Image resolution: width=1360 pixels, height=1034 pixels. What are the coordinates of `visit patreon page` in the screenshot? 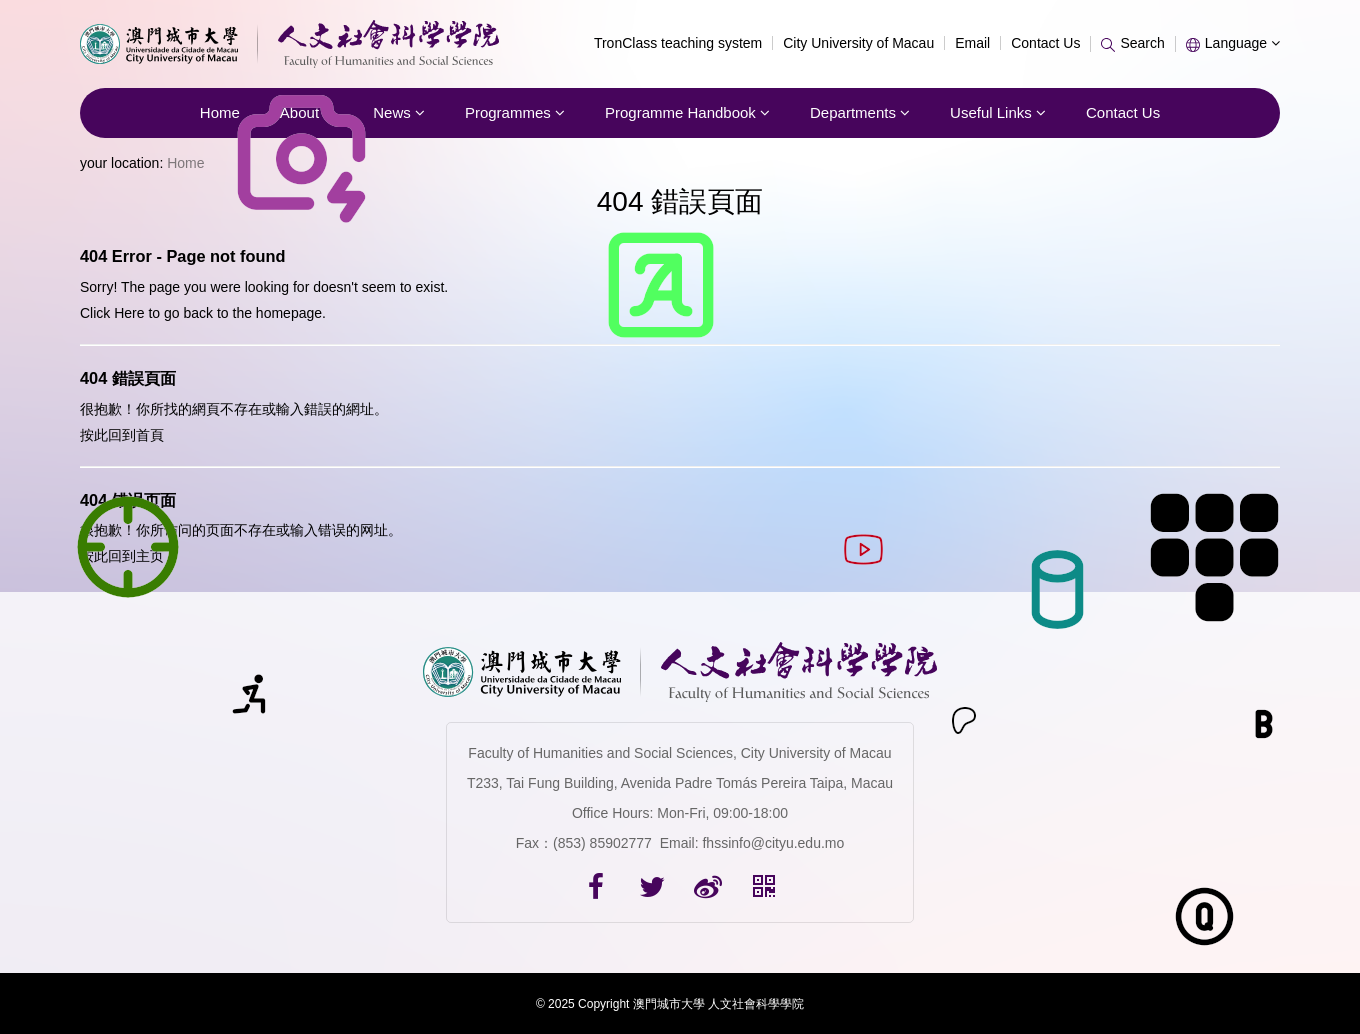 It's located at (963, 720).